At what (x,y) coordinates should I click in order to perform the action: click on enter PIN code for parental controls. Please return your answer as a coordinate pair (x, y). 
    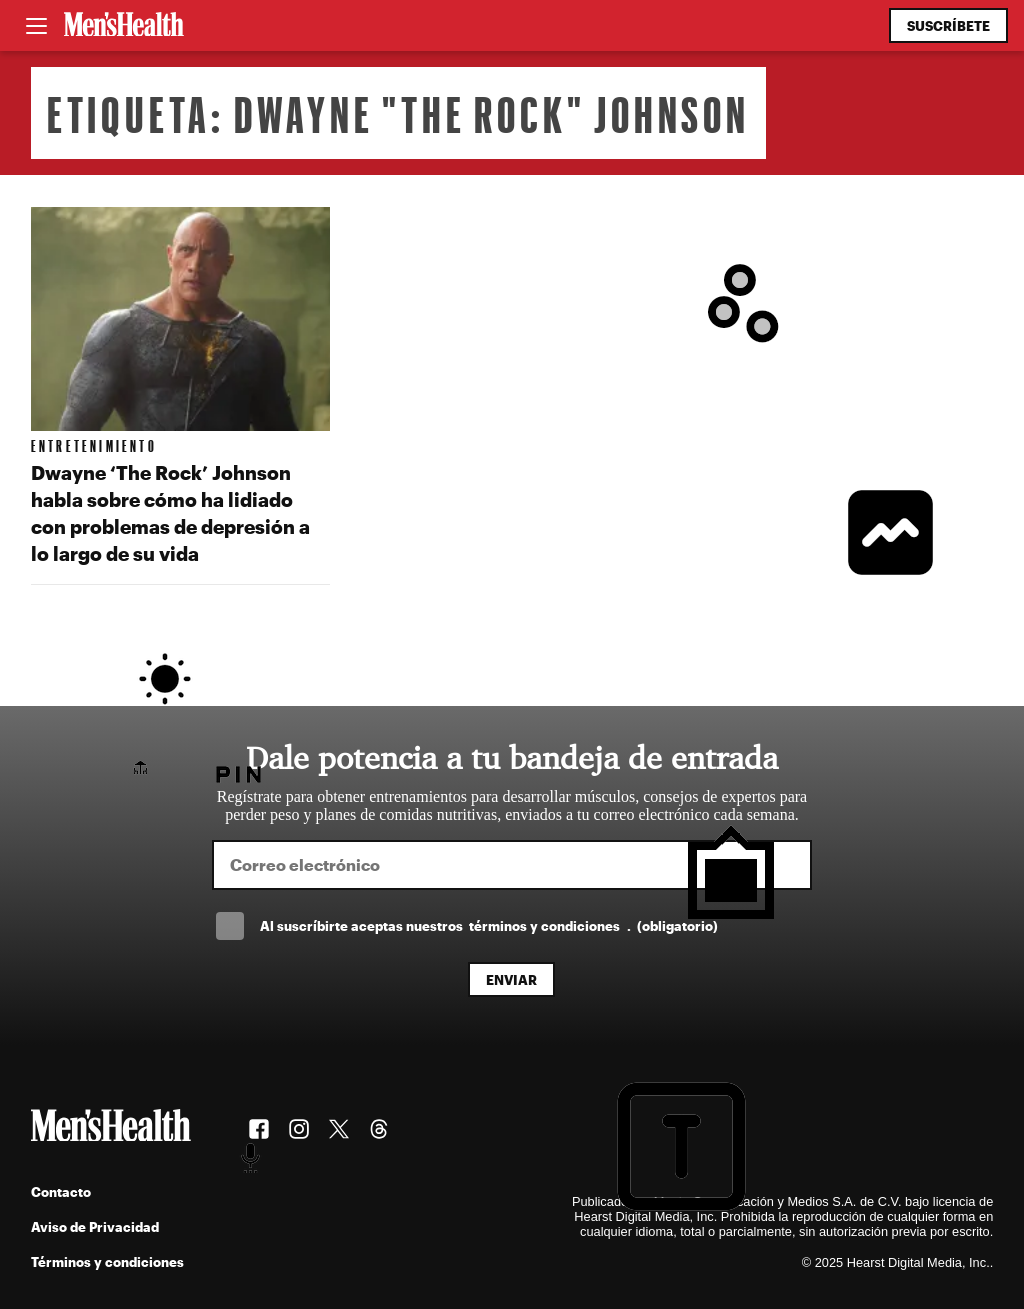
    Looking at the image, I should click on (238, 774).